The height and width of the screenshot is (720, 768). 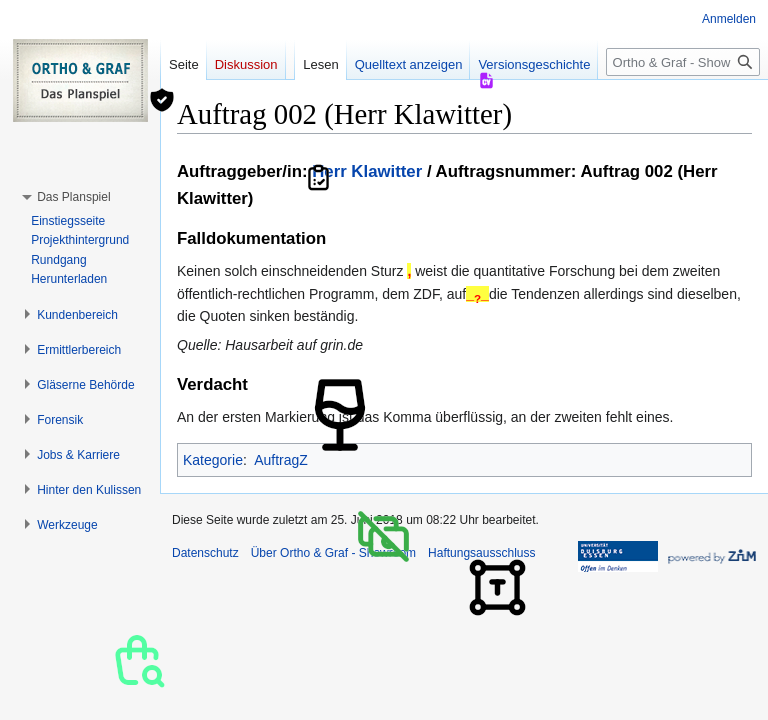 I want to click on view health checkup results, so click(x=318, y=177).